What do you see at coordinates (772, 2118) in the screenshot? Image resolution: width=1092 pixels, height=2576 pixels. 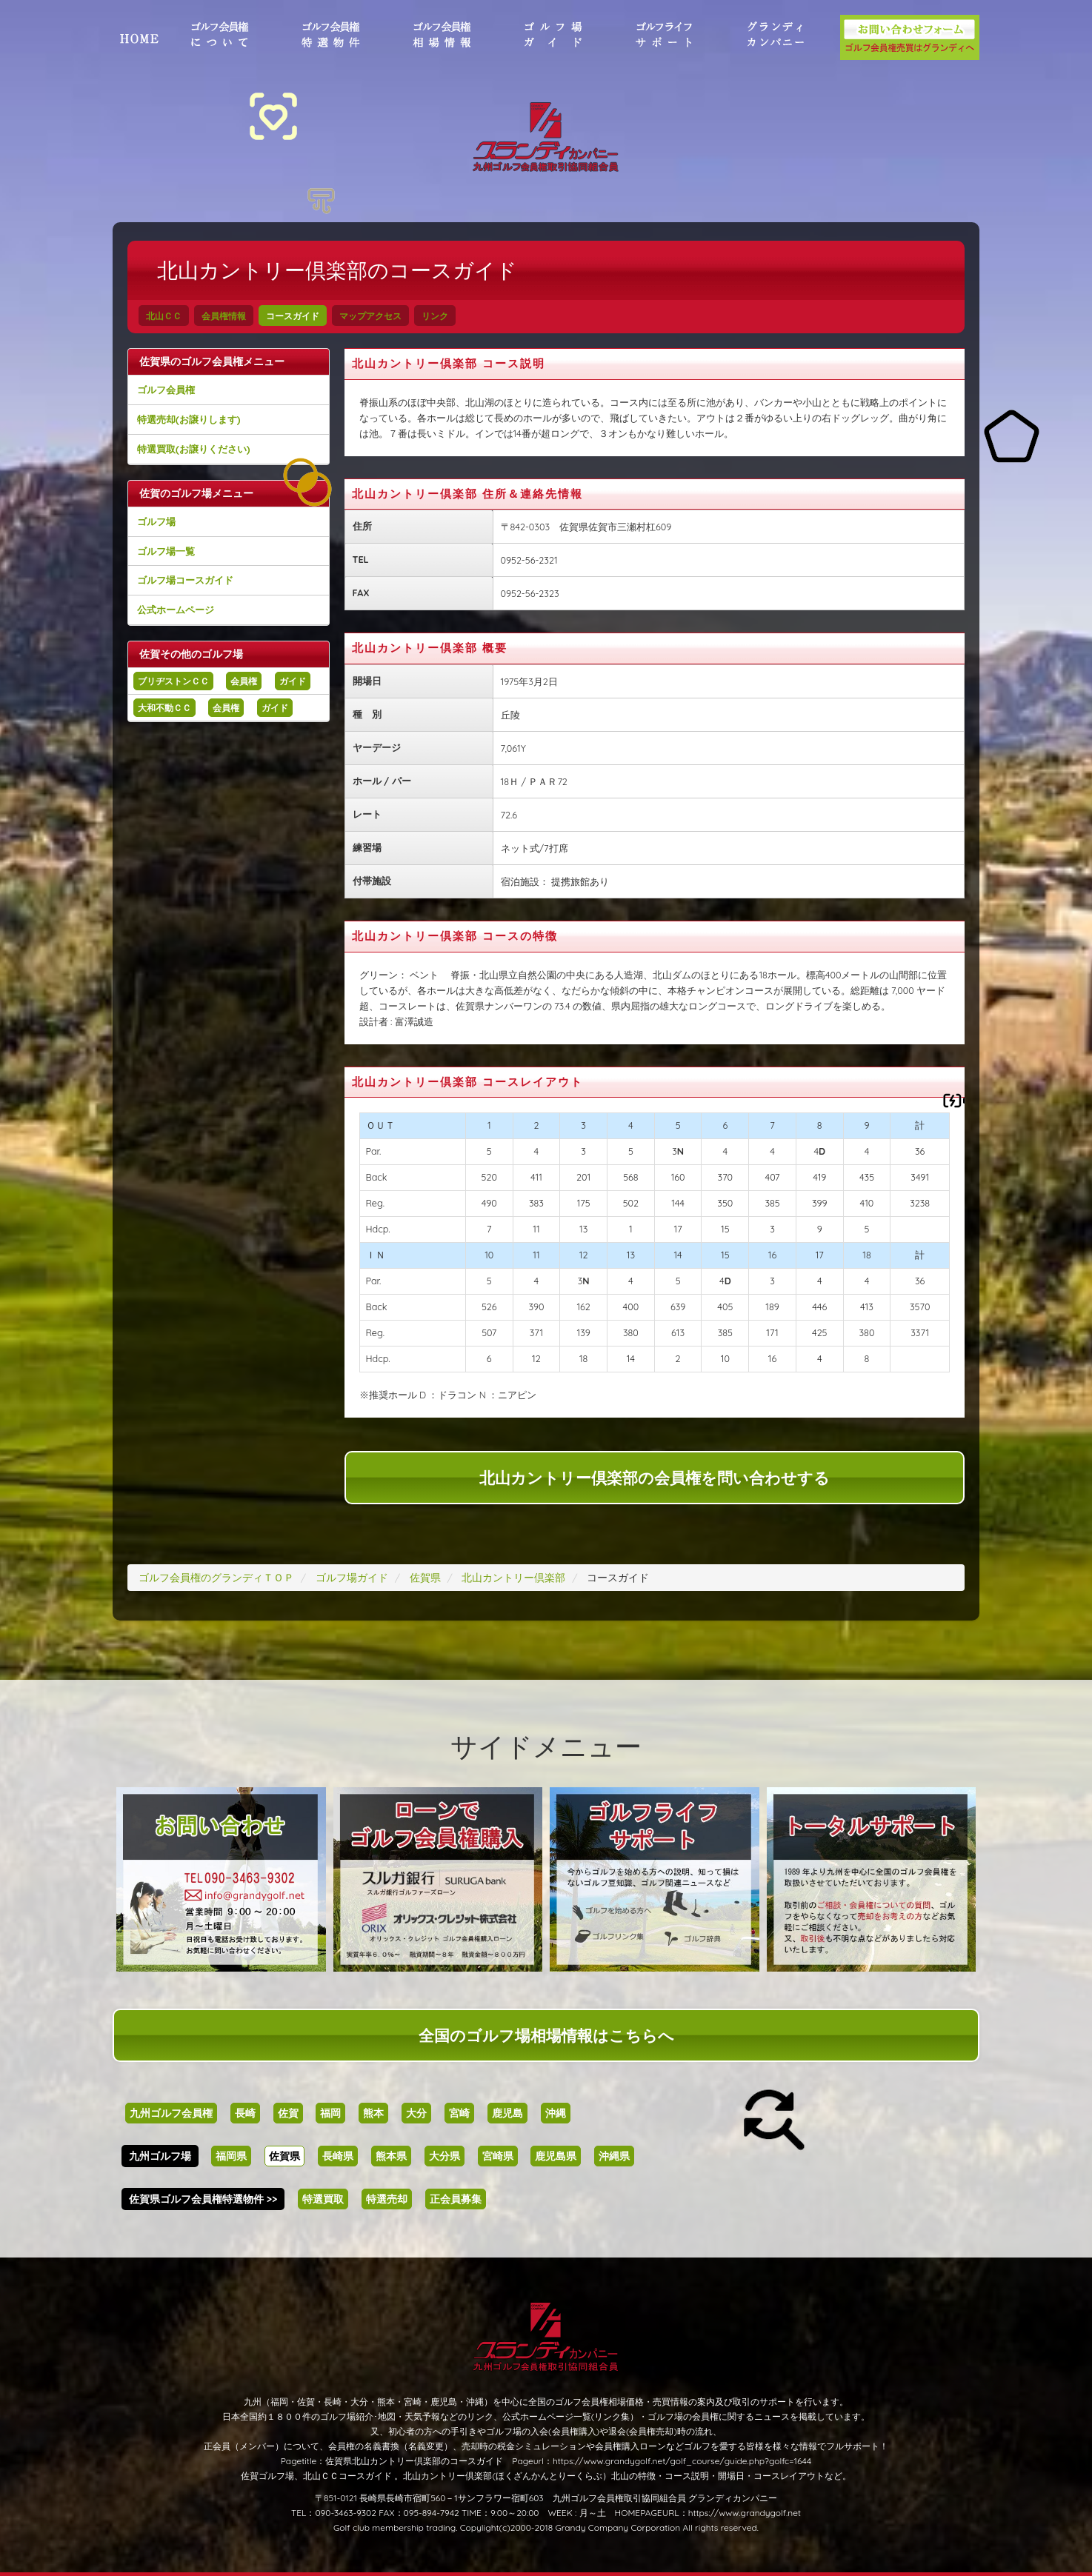 I see `find and replace text or content` at bounding box center [772, 2118].